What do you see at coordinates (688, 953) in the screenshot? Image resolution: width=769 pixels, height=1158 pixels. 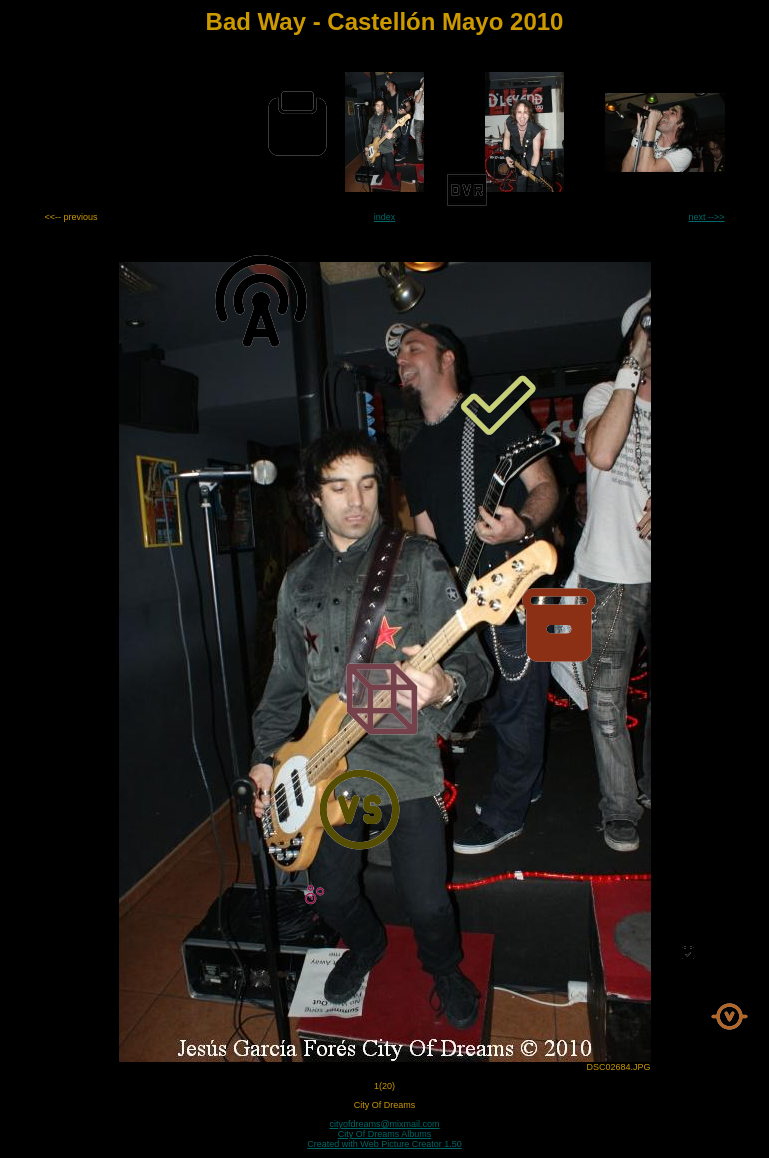 I see `confirm or schedule an event` at bounding box center [688, 953].